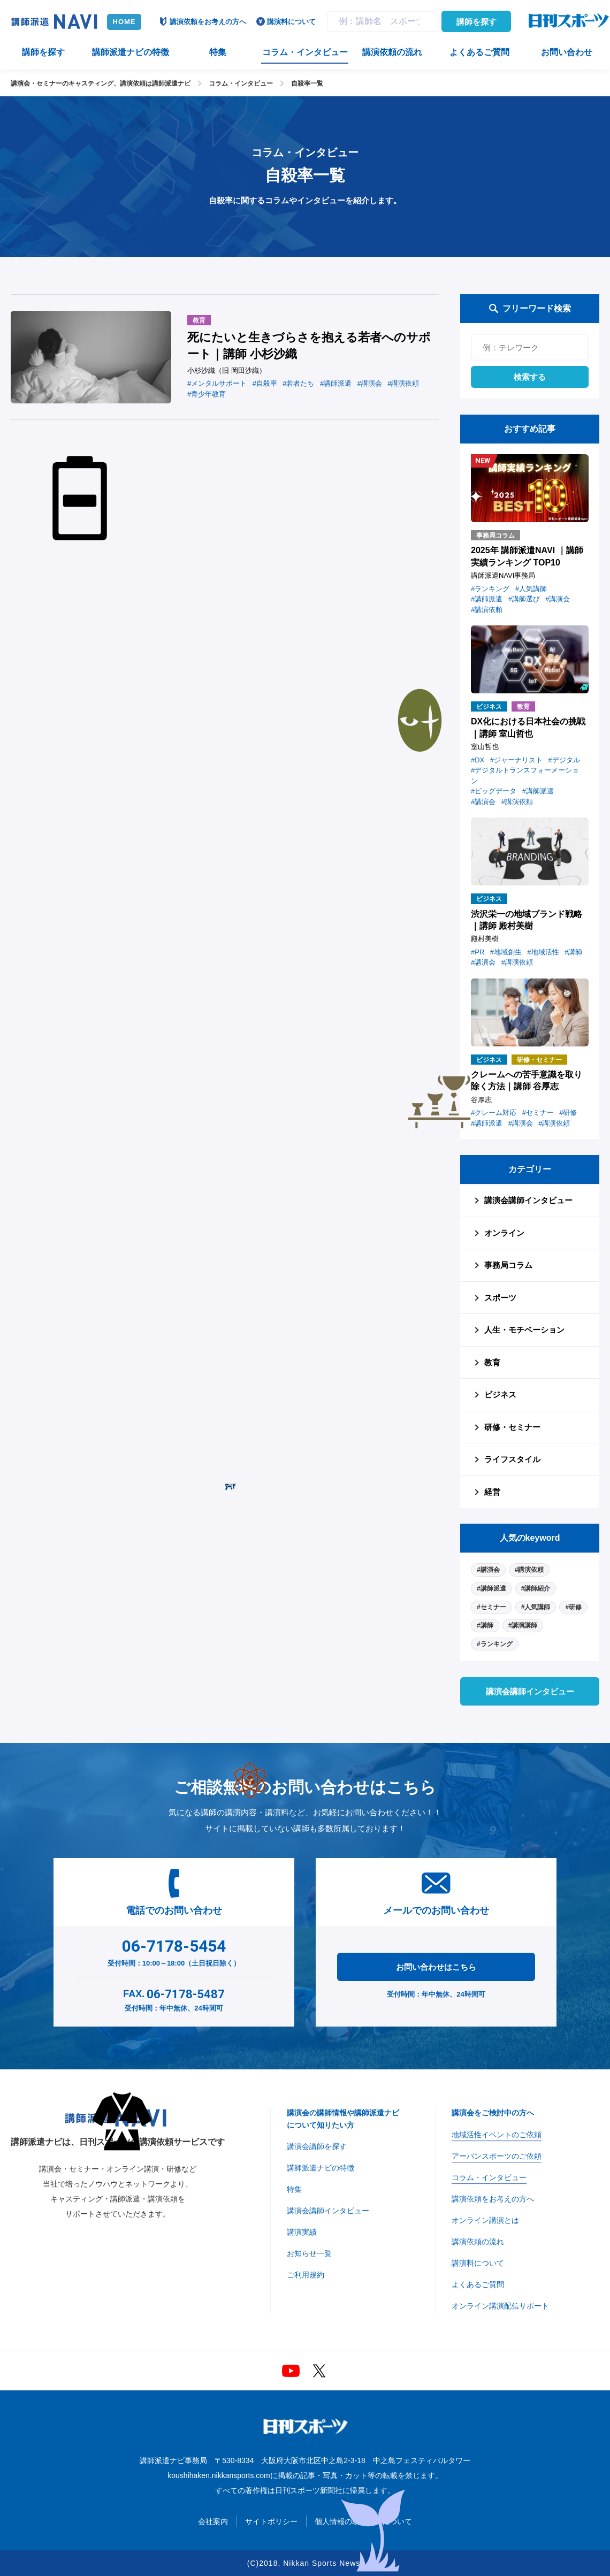 Image resolution: width=610 pixels, height=2576 pixels. What do you see at coordinates (439, 1100) in the screenshot?
I see `view your achievements and awards` at bounding box center [439, 1100].